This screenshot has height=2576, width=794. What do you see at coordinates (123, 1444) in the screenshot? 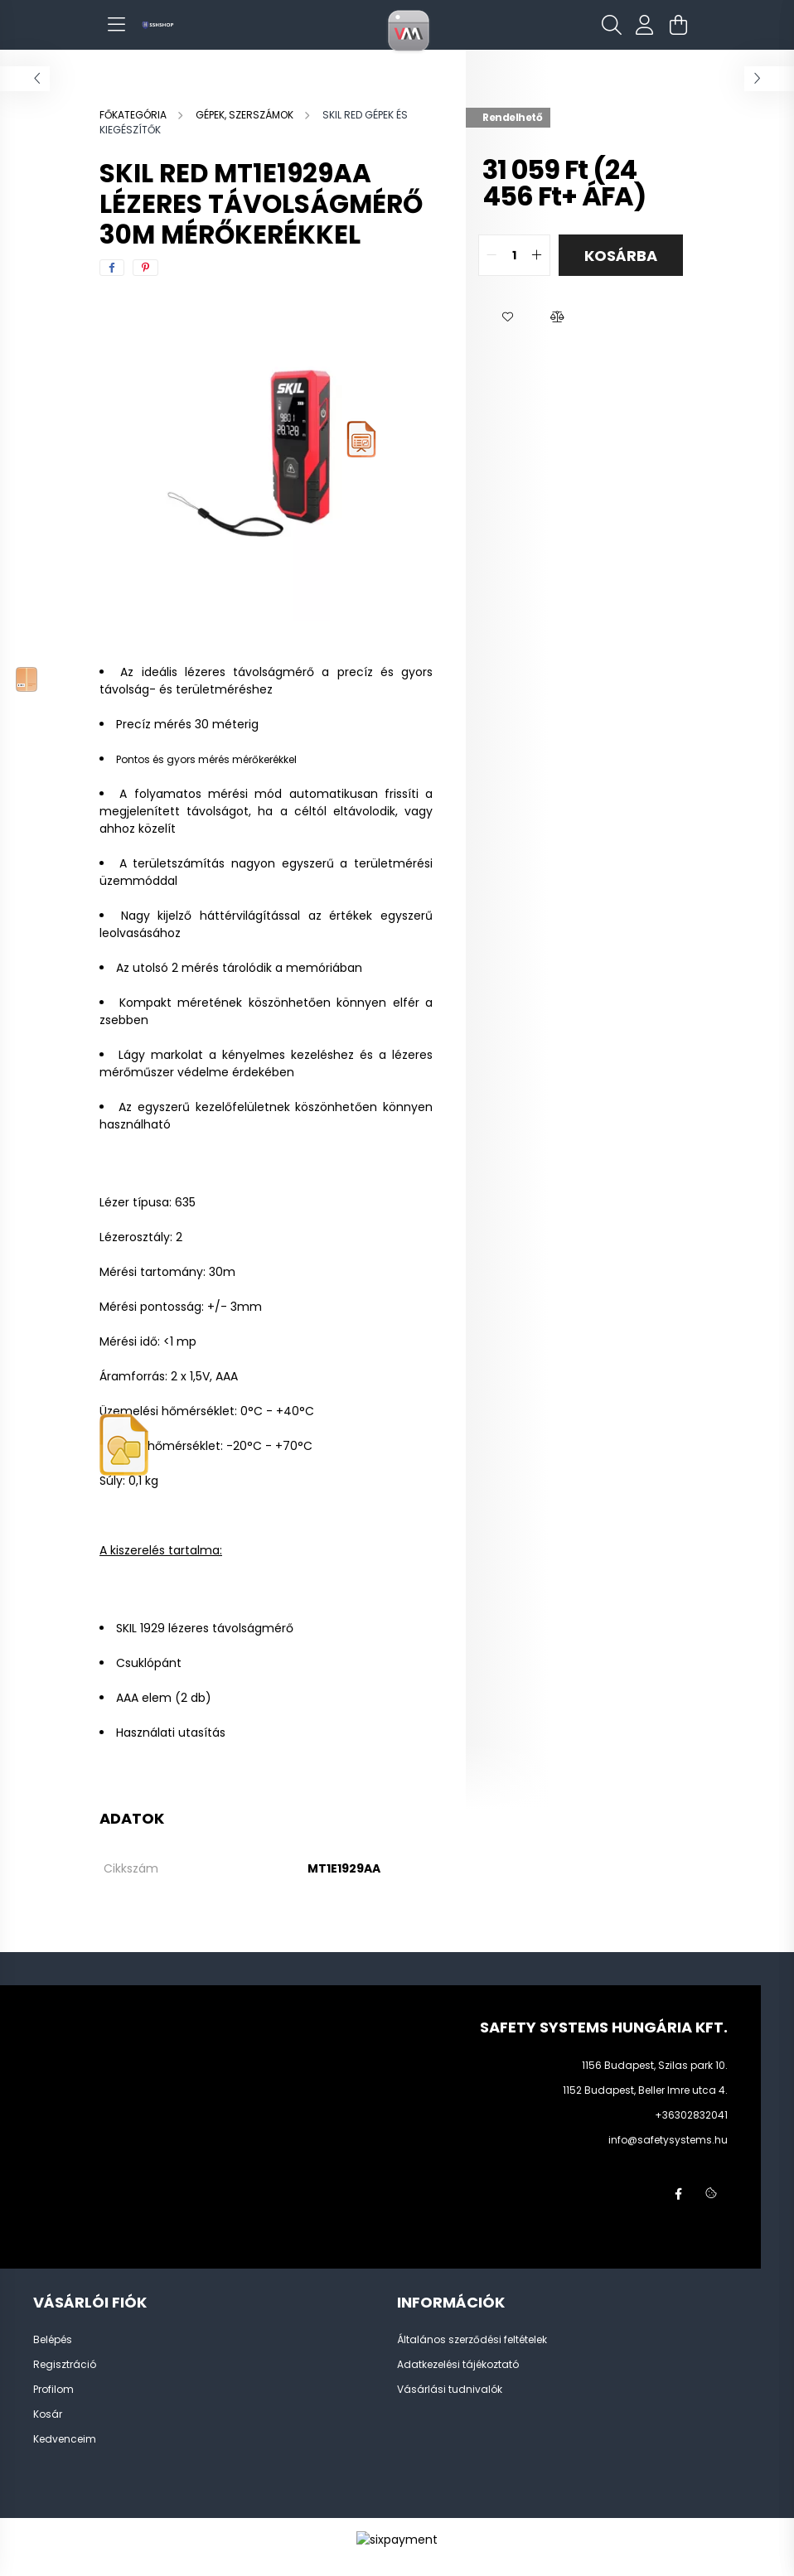
I see `open an opendocument graphics template file` at bounding box center [123, 1444].